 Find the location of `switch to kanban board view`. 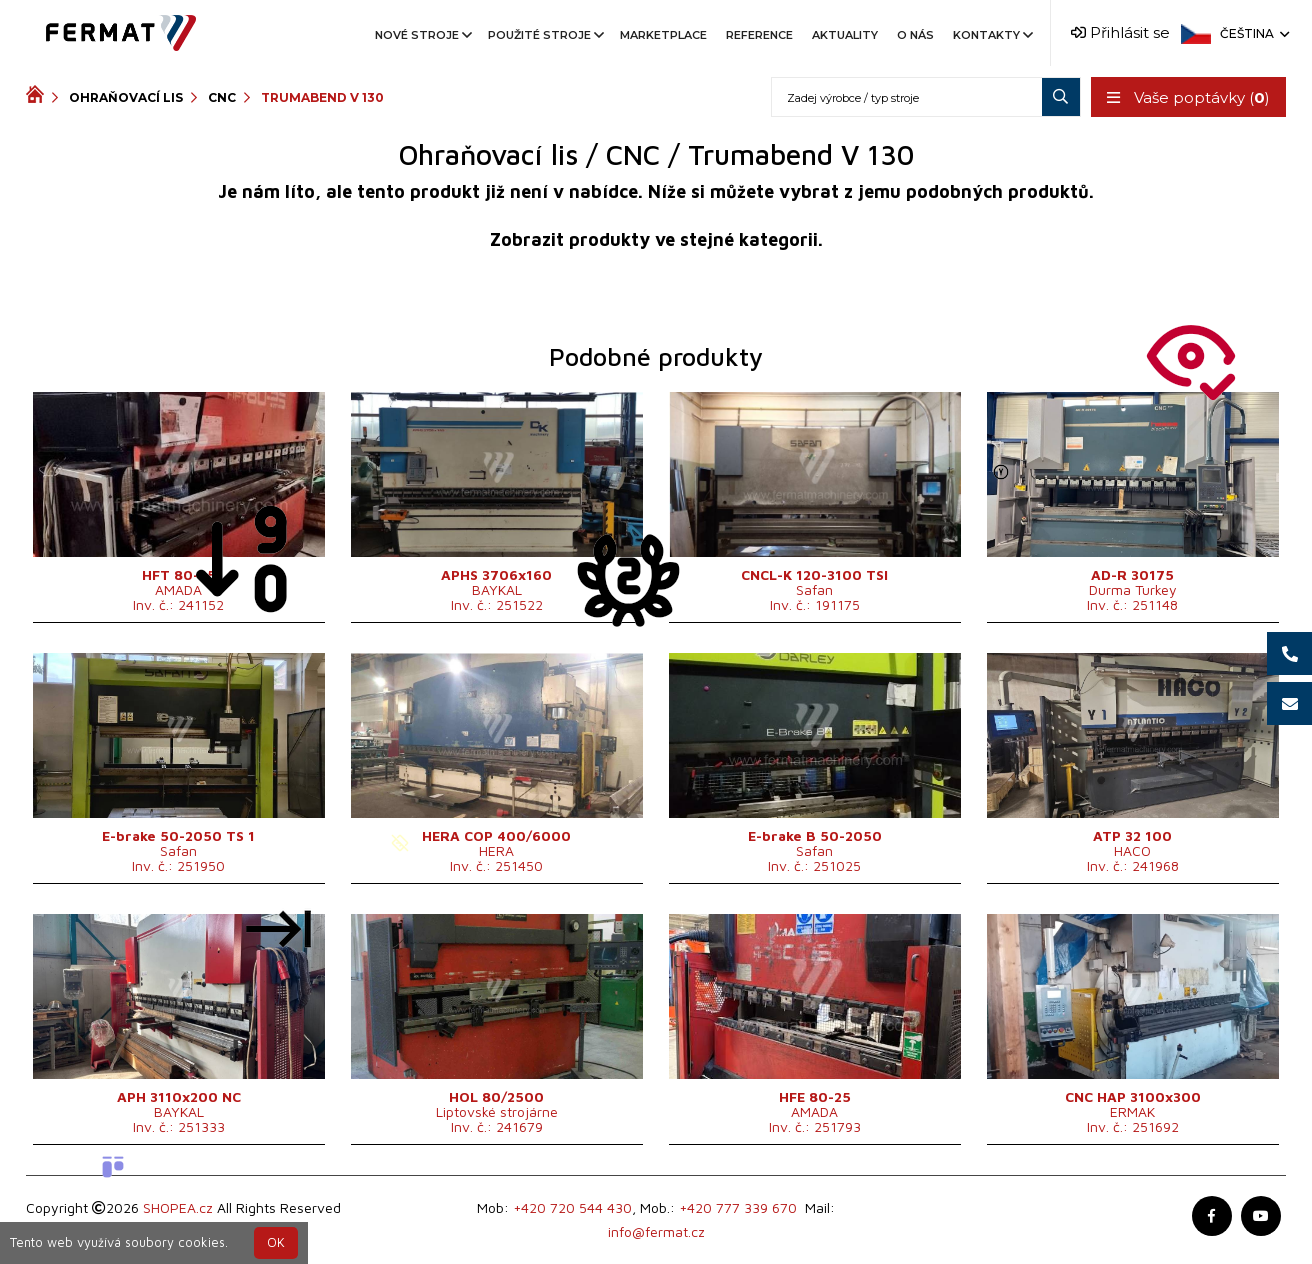

switch to kanban board view is located at coordinates (113, 1167).